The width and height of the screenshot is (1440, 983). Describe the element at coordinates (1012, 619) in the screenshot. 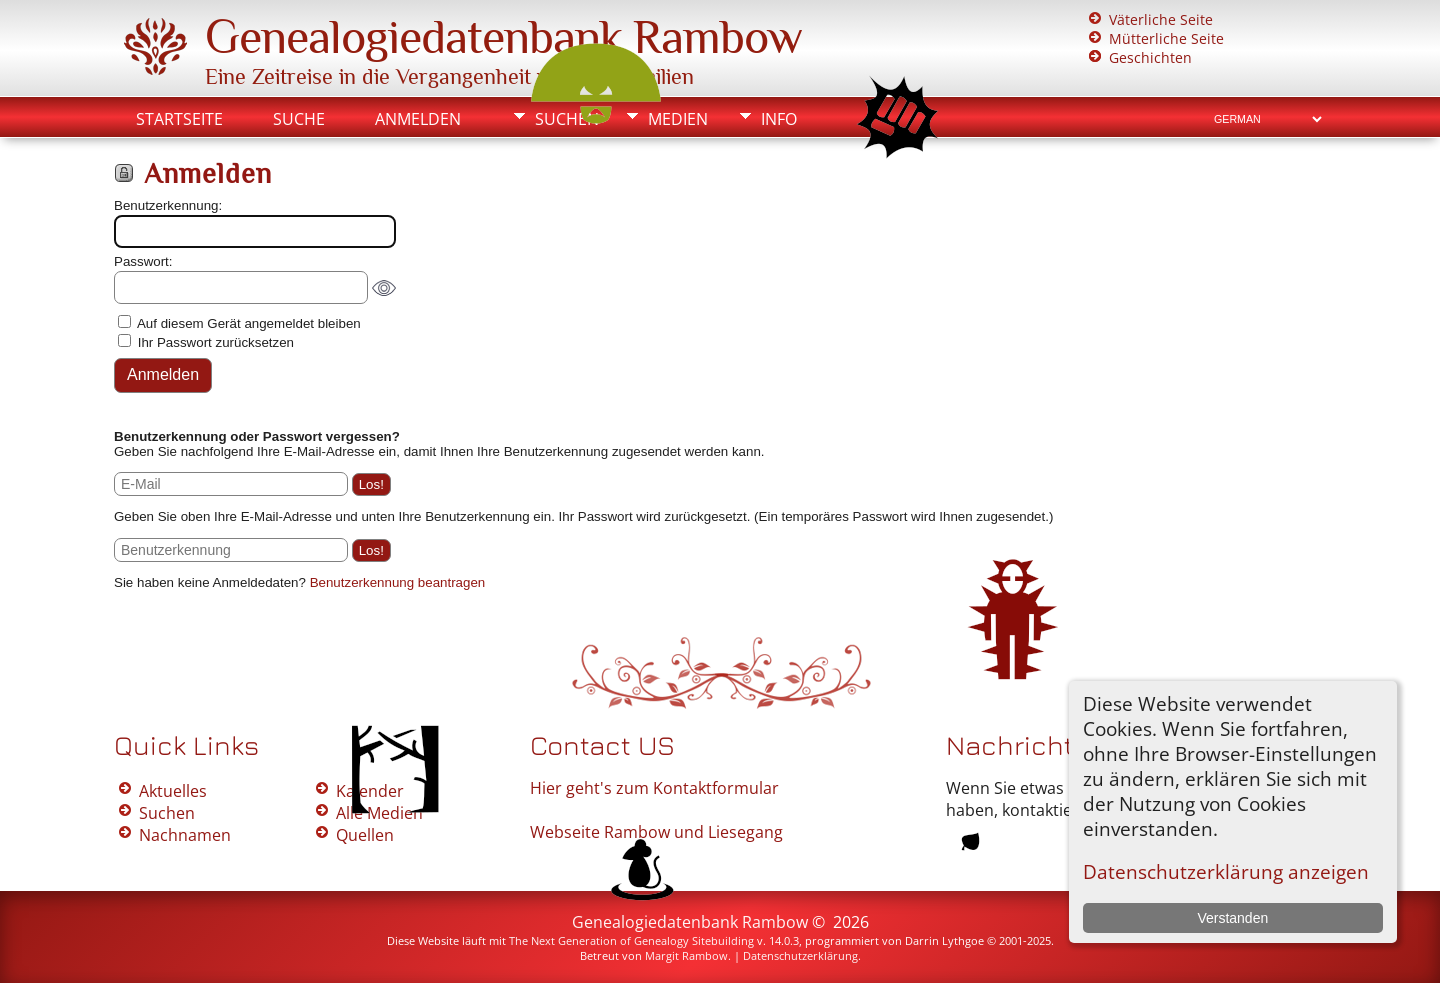

I see `equip spiked armor to your character` at that location.